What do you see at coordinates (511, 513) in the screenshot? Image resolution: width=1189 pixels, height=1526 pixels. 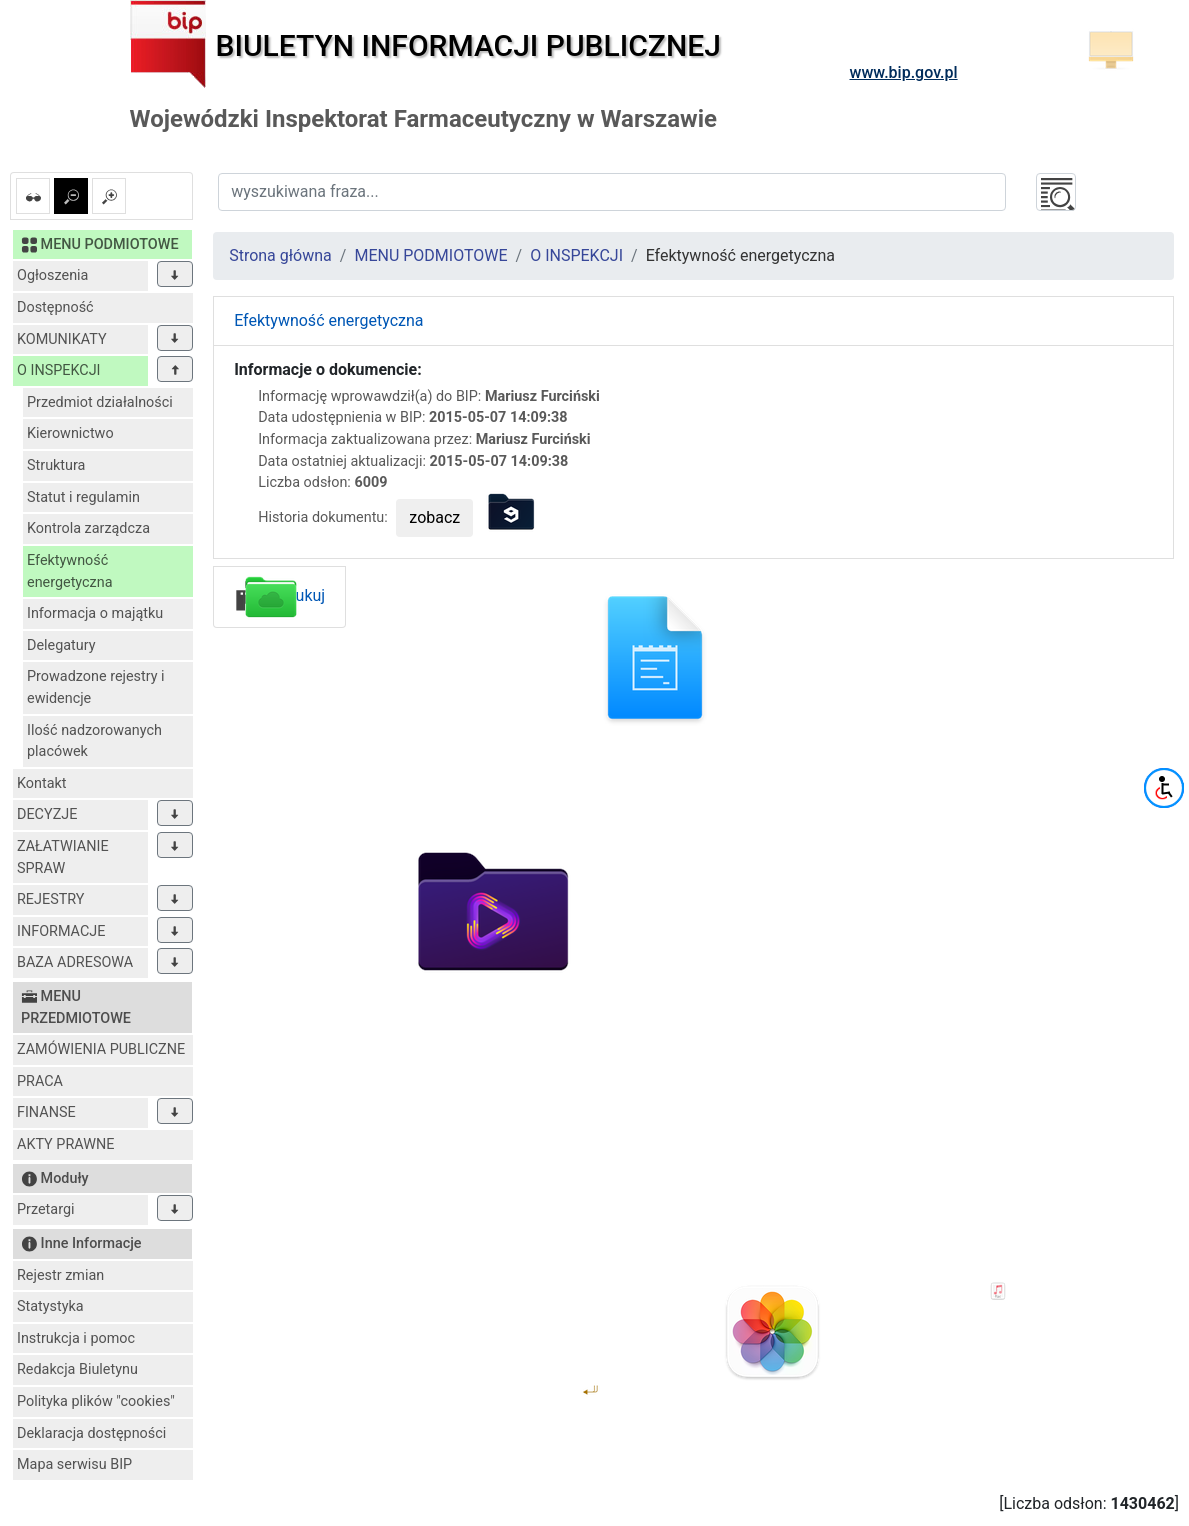 I see `open 9GAG downloads folder` at bounding box center [511, 513].